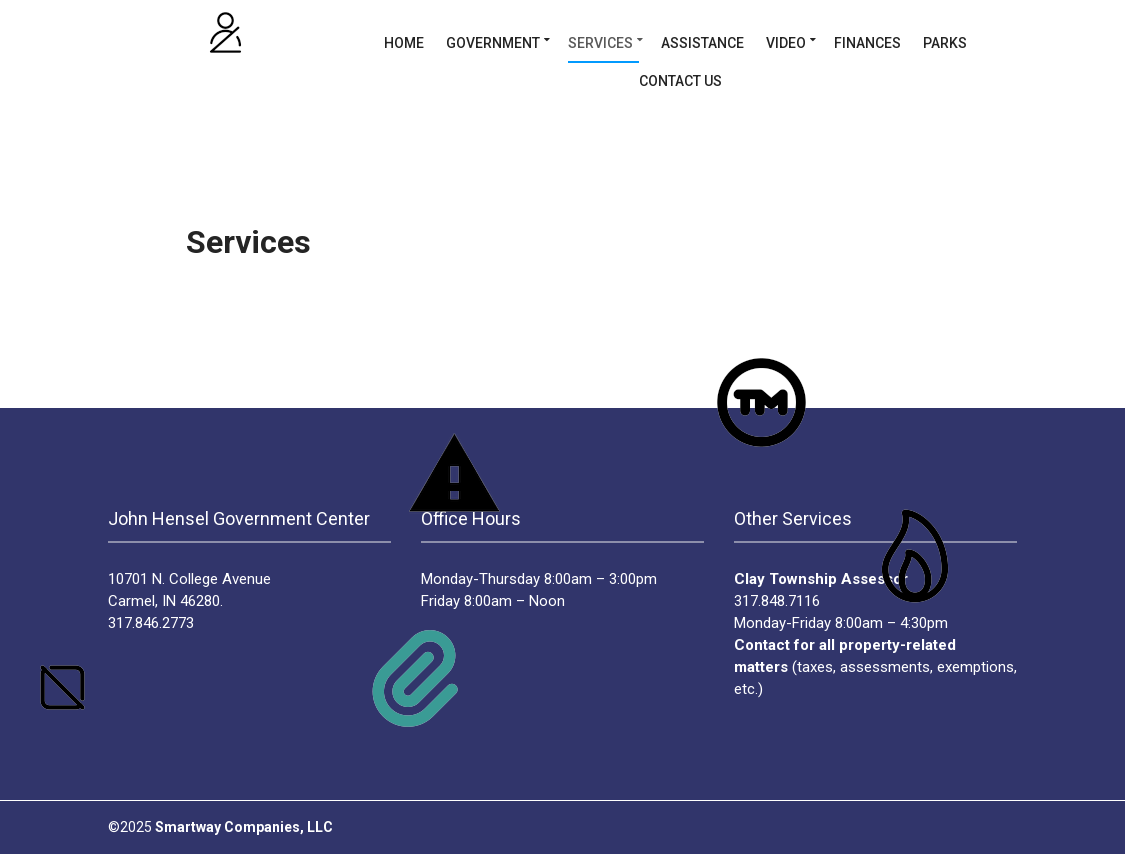 Image resolution: width=1125 pixels, height=854 pixels. Describe the element at coordinates (915, 556) in the screenshot. I see `view trending or hot content` at that location.